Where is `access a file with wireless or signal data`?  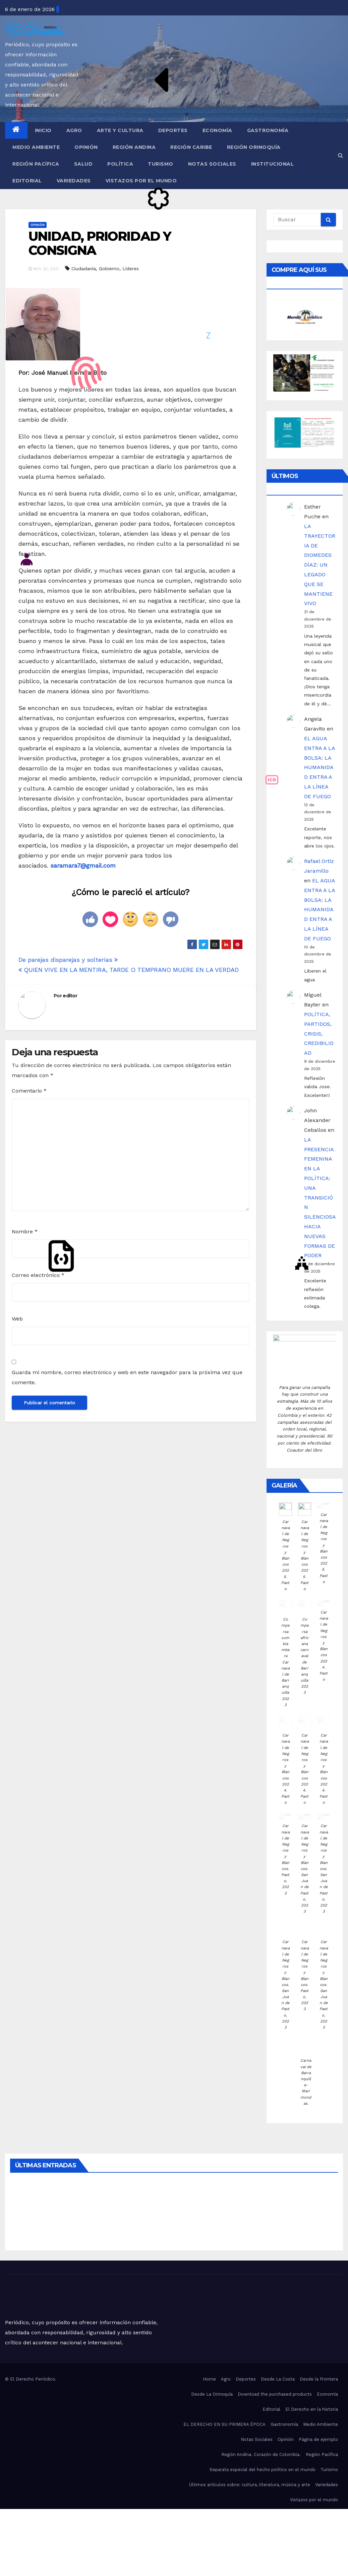
access a file with wireless or signal data is located at coordinates (61, 1256).